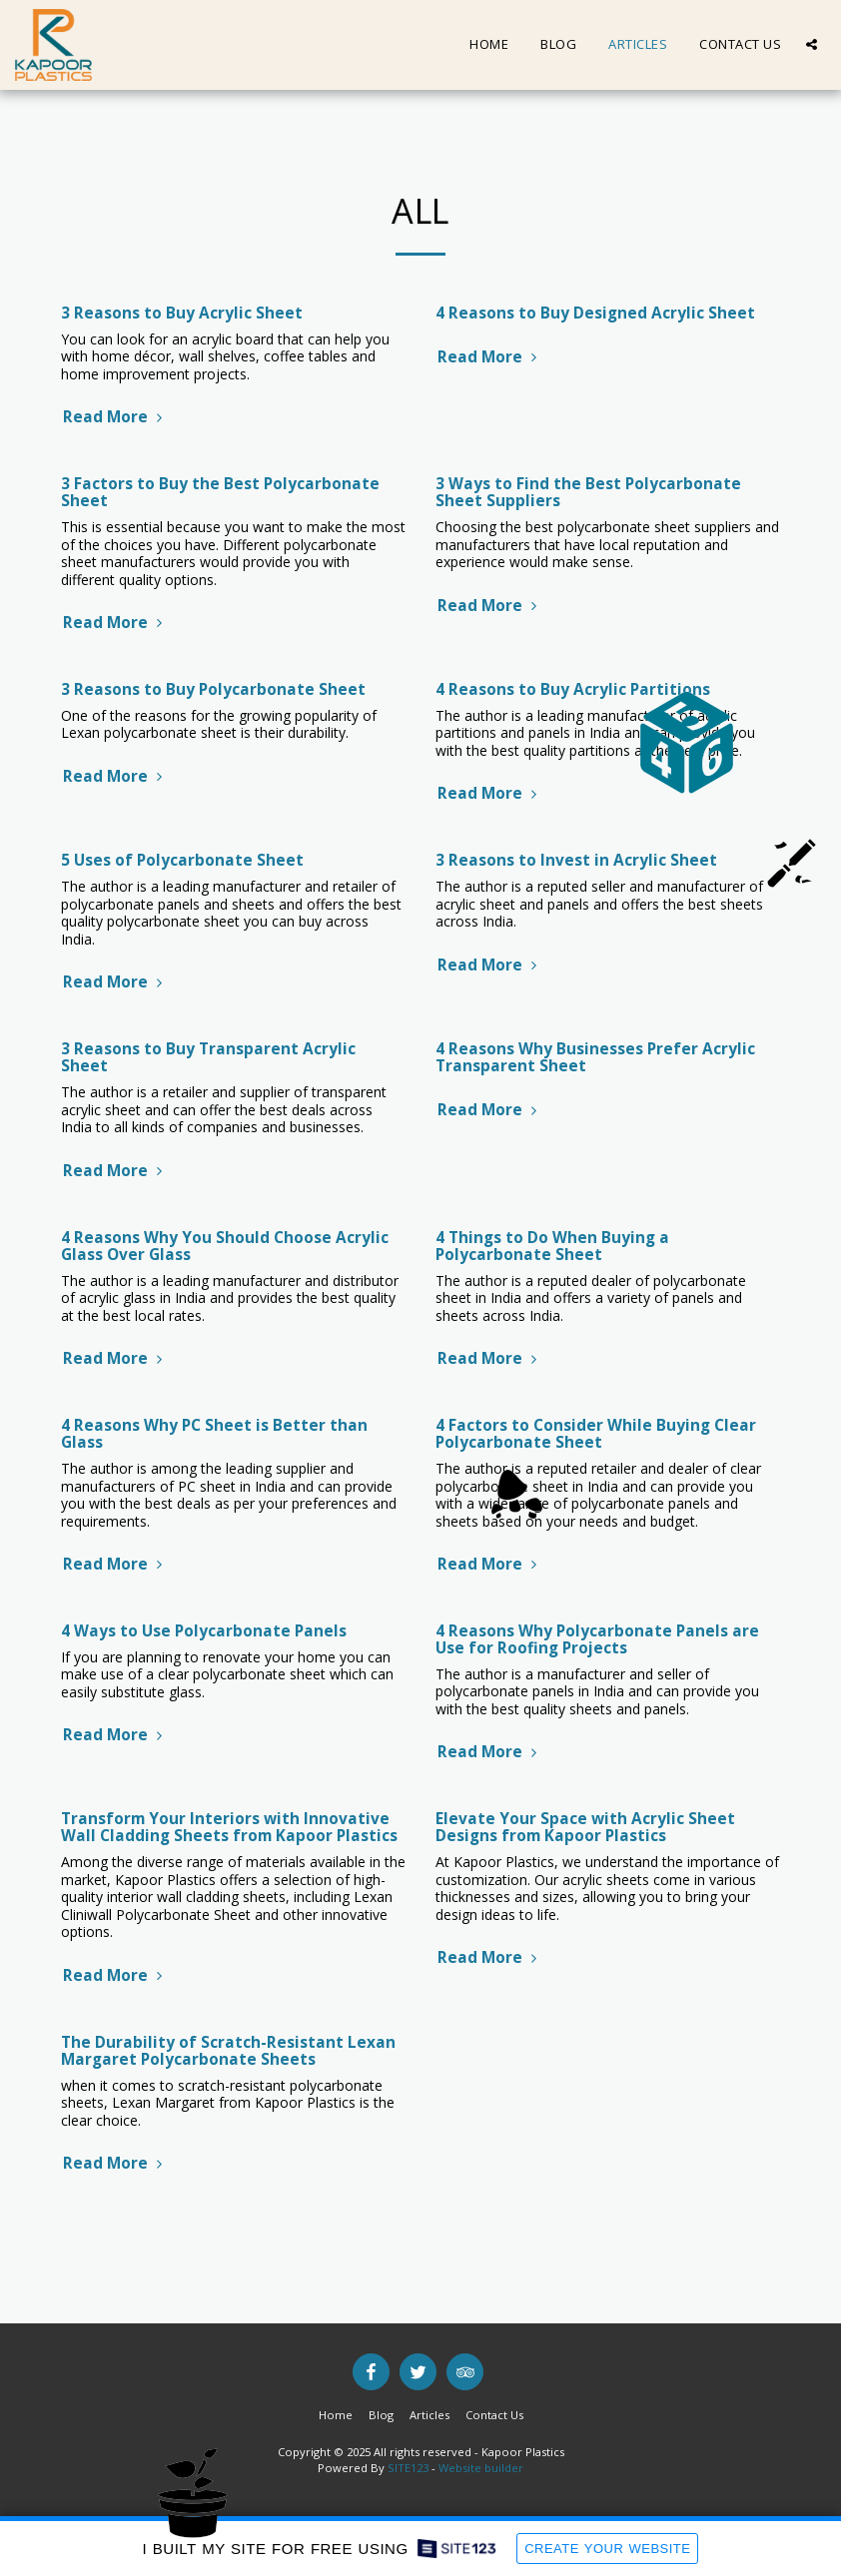 Image resolution: width=841 pixels, height=2576 pixels. I want to click on browse mushroom or fungi identification, so click(516, 1494).